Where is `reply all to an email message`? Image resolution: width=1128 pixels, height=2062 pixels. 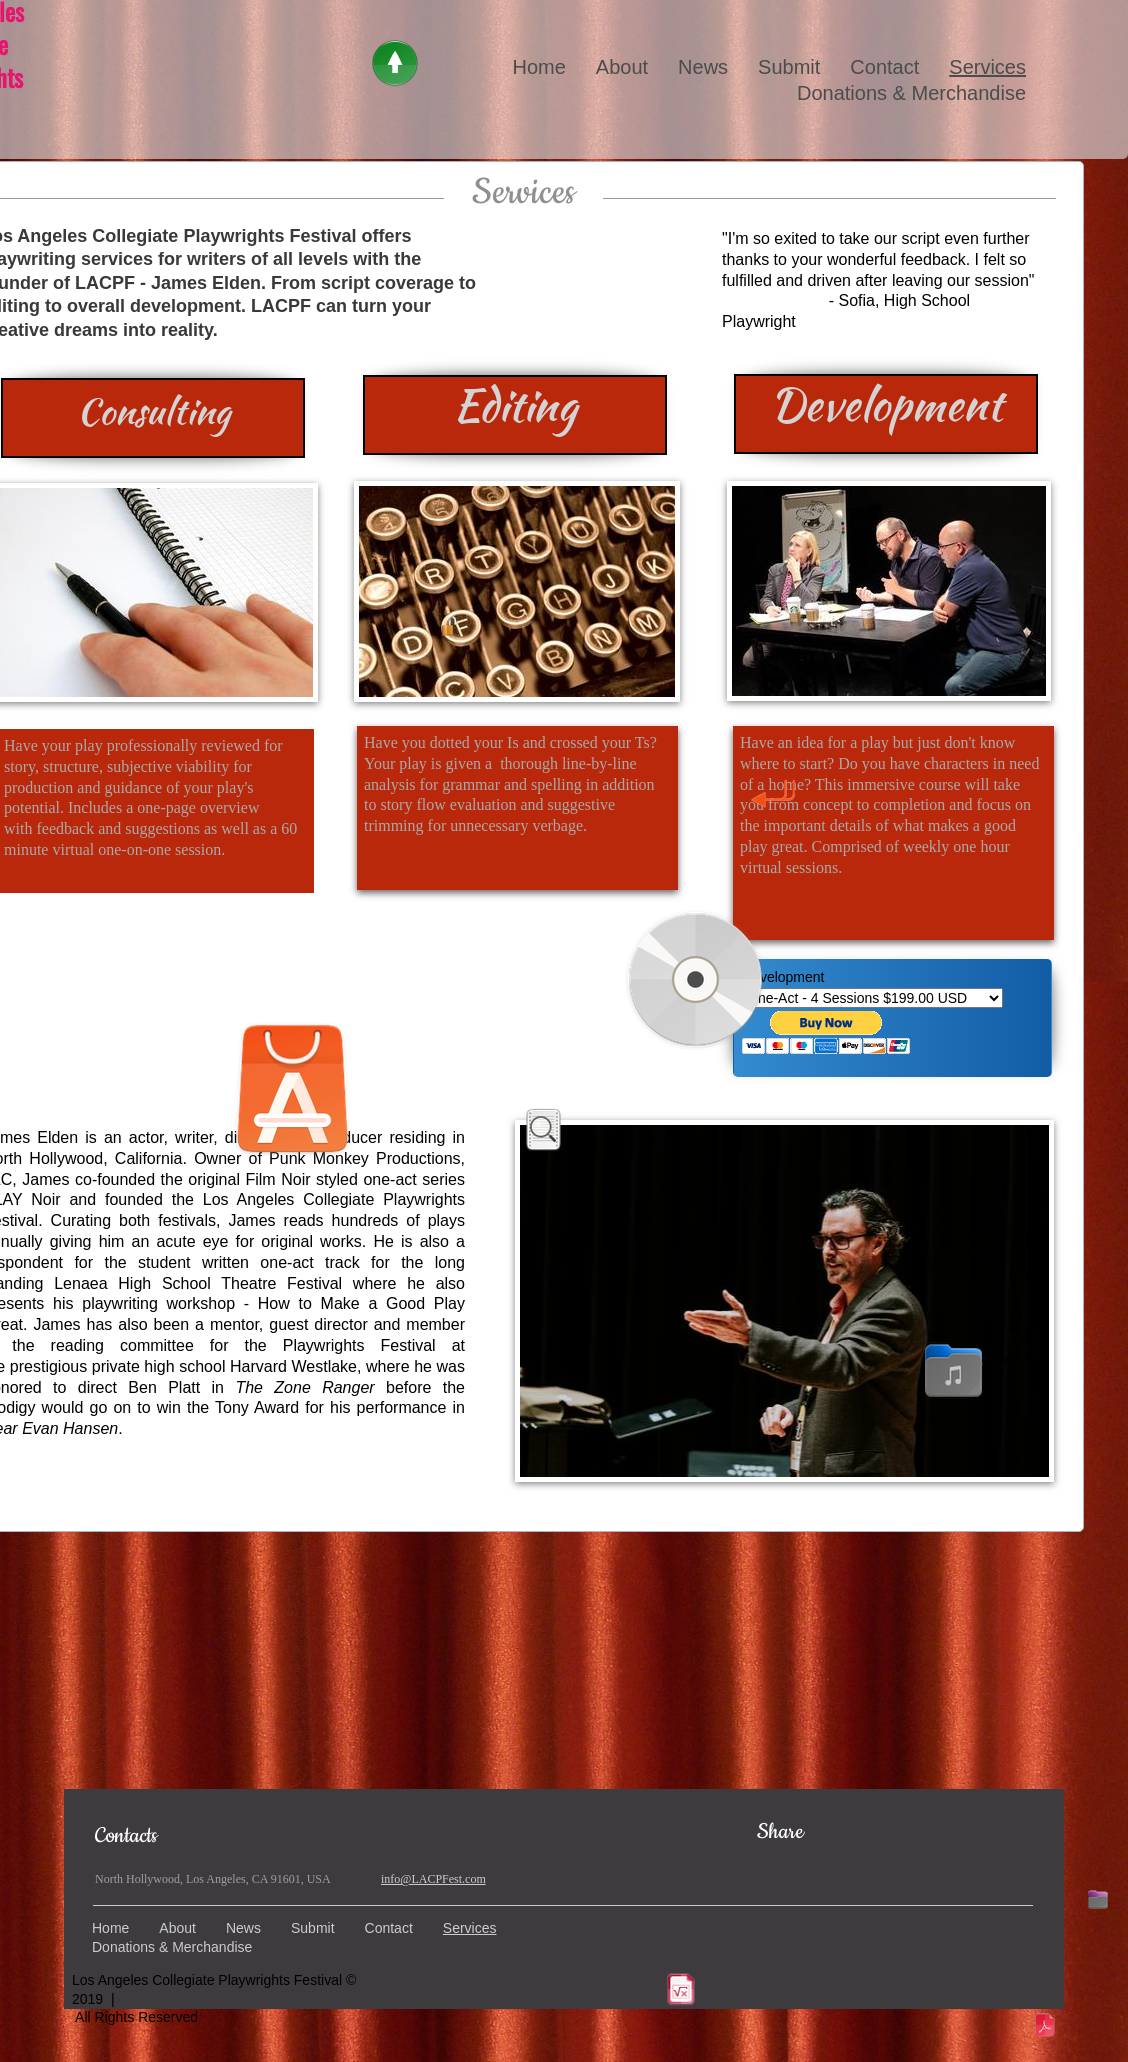
reply all to an email message is located at coordinates (772, 790).